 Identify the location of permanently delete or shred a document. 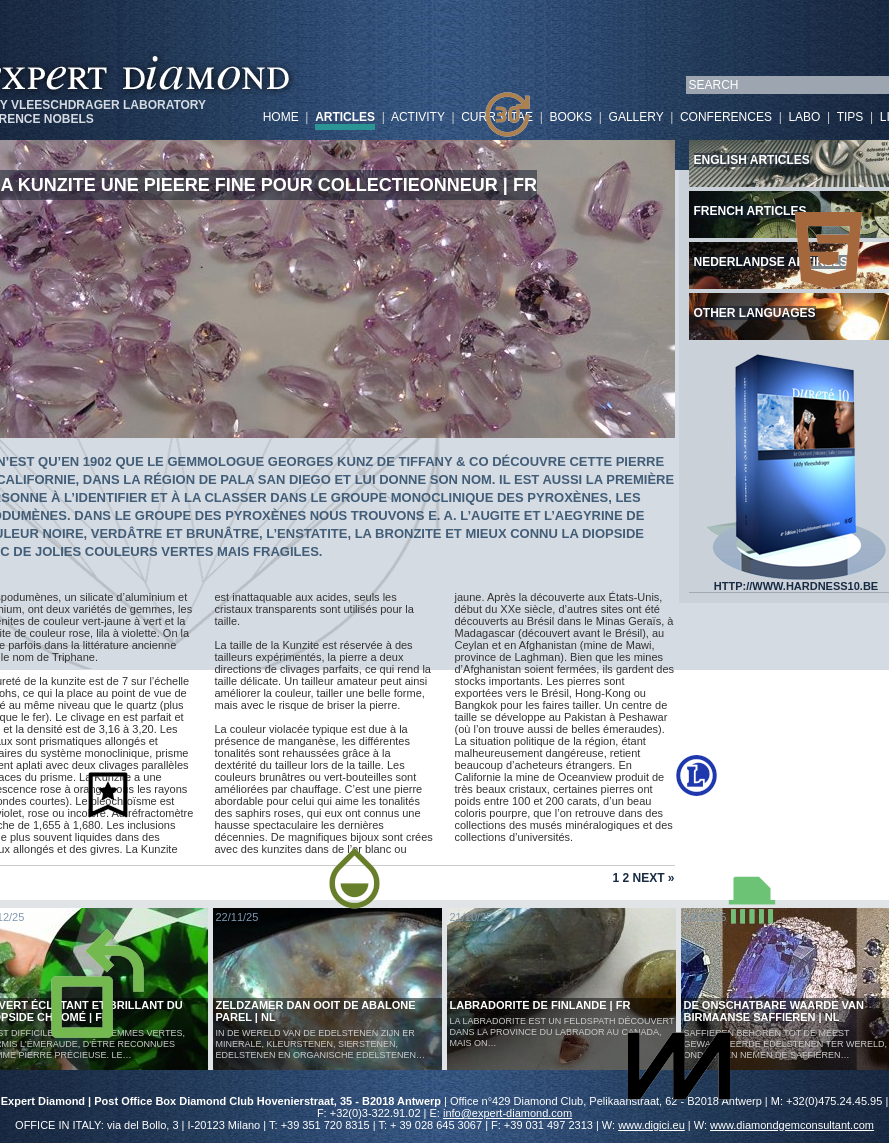
(752, 900).